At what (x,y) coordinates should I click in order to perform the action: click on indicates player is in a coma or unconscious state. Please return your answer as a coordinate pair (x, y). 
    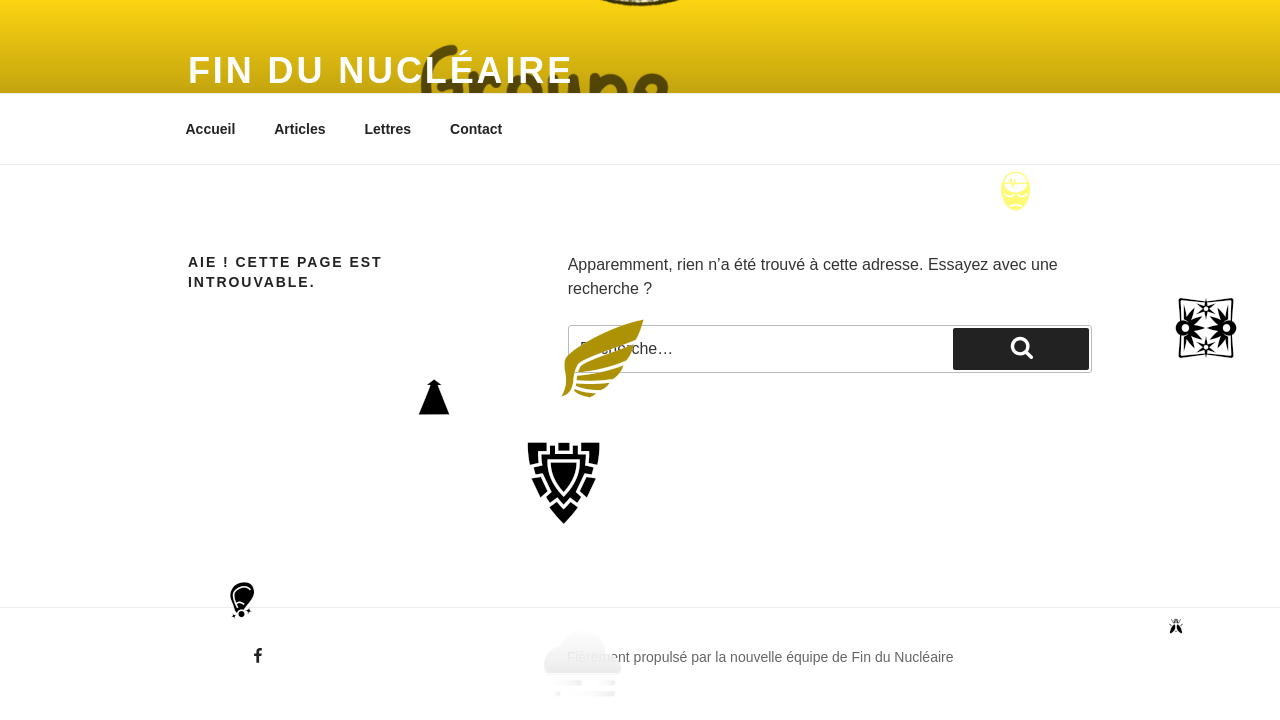
    Looking at the image, I should click on (1015, 191).